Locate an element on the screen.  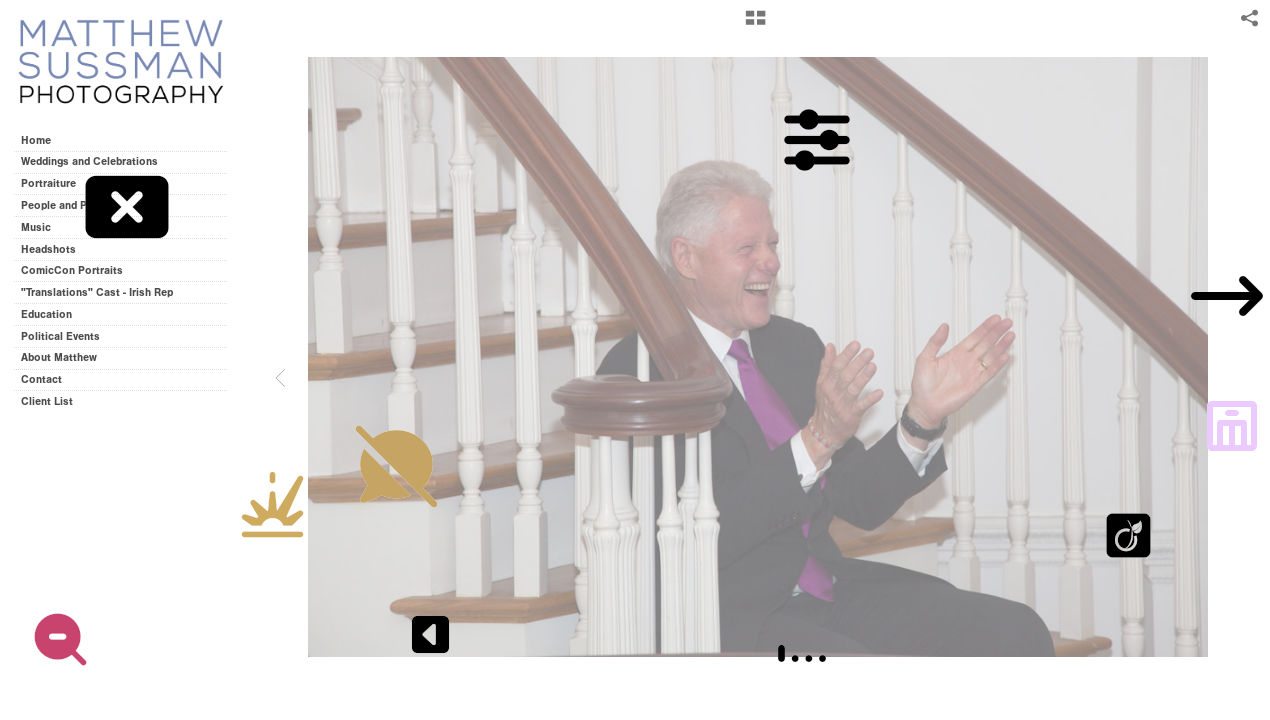
zoom out or reduce magnification is located at coordinates (60, 639).